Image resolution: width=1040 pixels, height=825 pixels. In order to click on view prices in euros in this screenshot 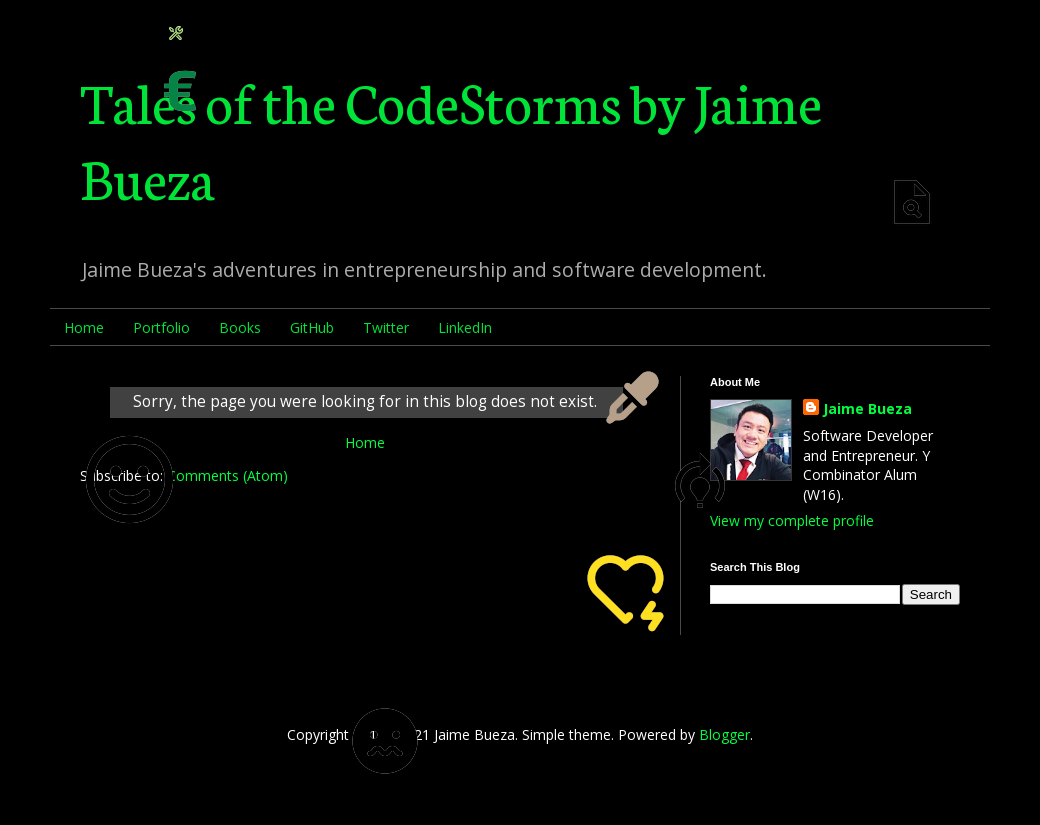, I will do `click(180, 91)`.